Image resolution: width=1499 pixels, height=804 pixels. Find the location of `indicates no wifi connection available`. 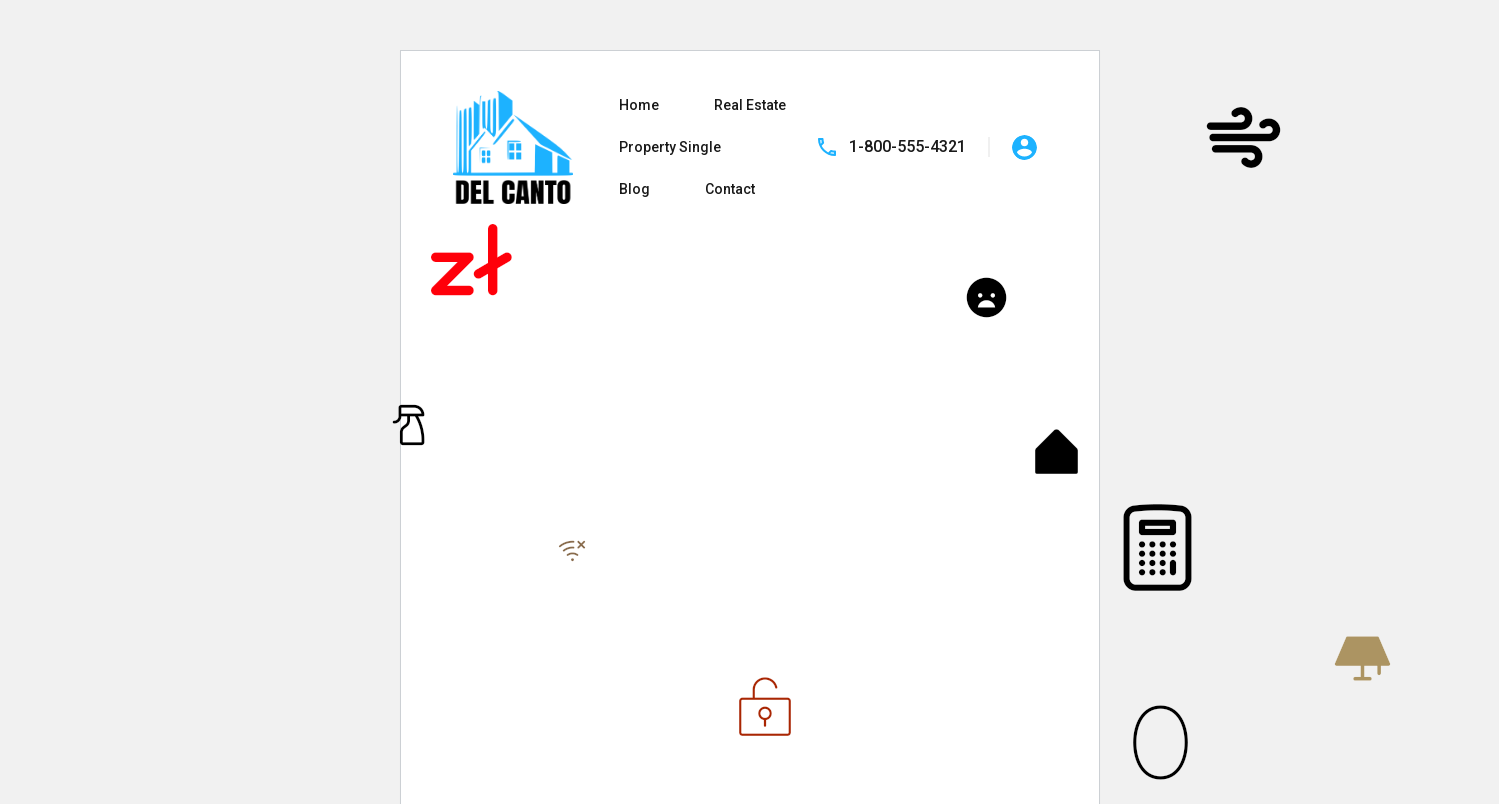

indicates no wifi connection available is located at coordinates (572, 550).